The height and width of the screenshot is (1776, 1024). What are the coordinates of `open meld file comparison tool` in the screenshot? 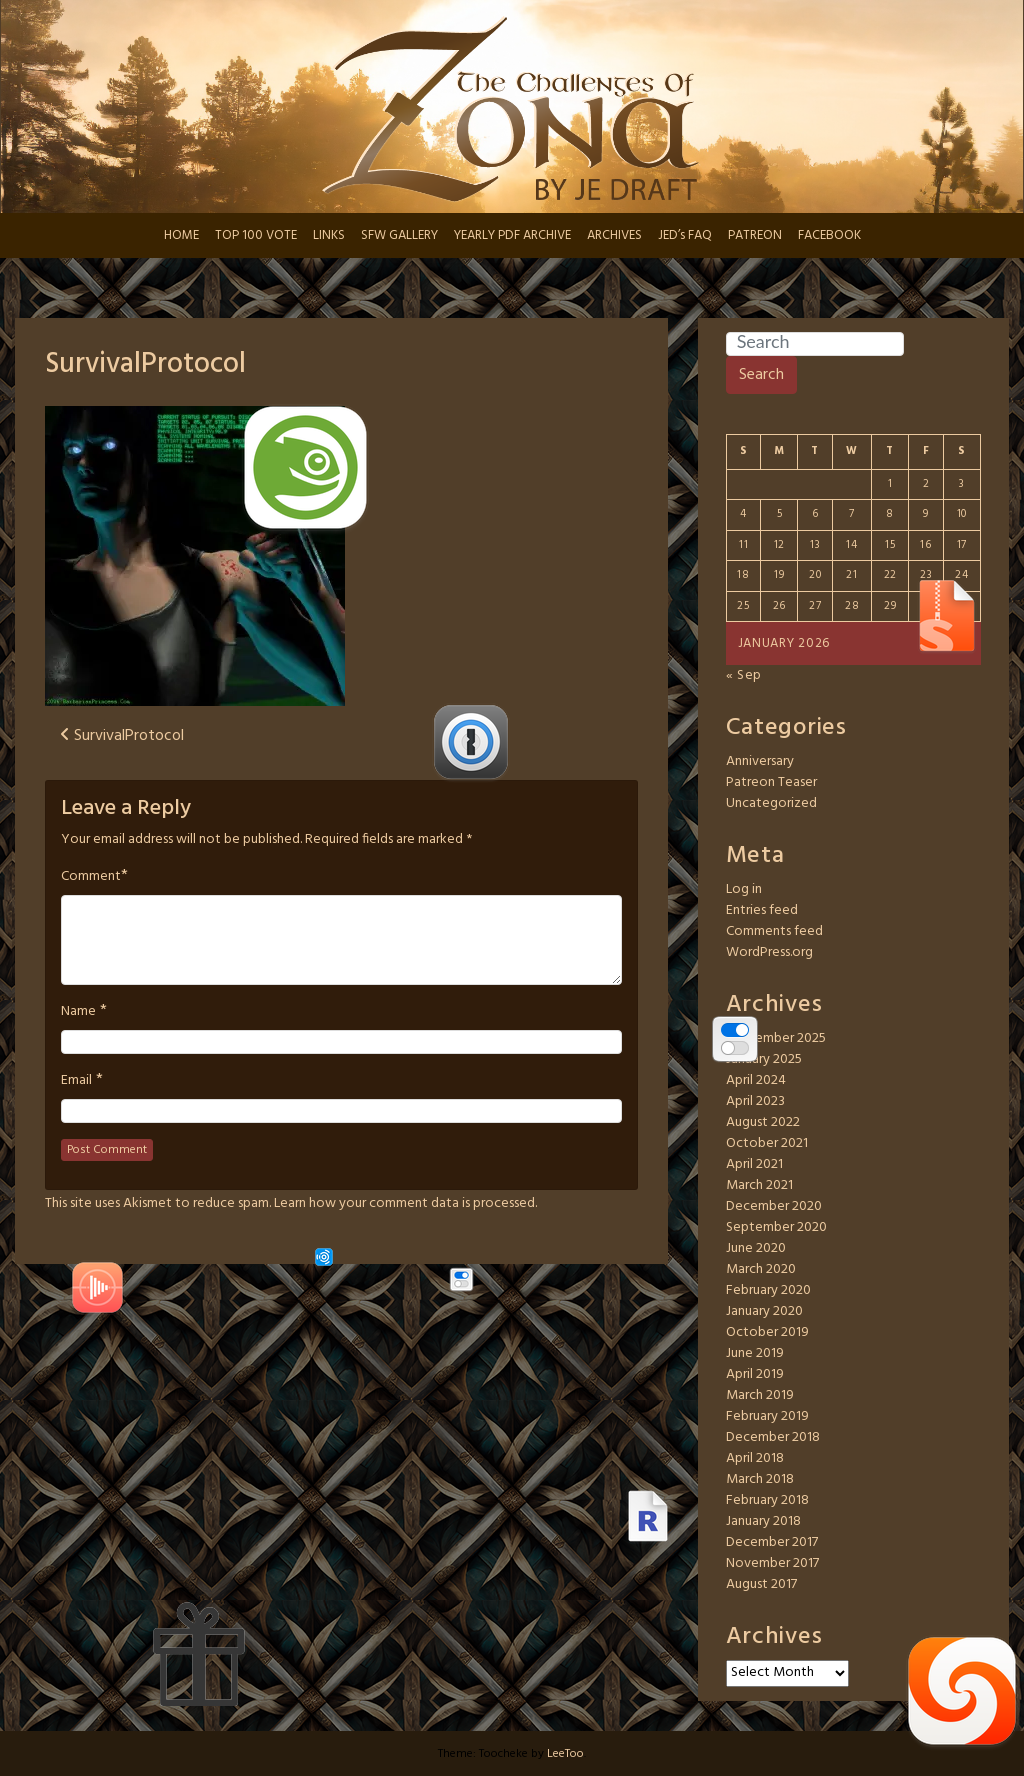 It's located at (962, 1691).